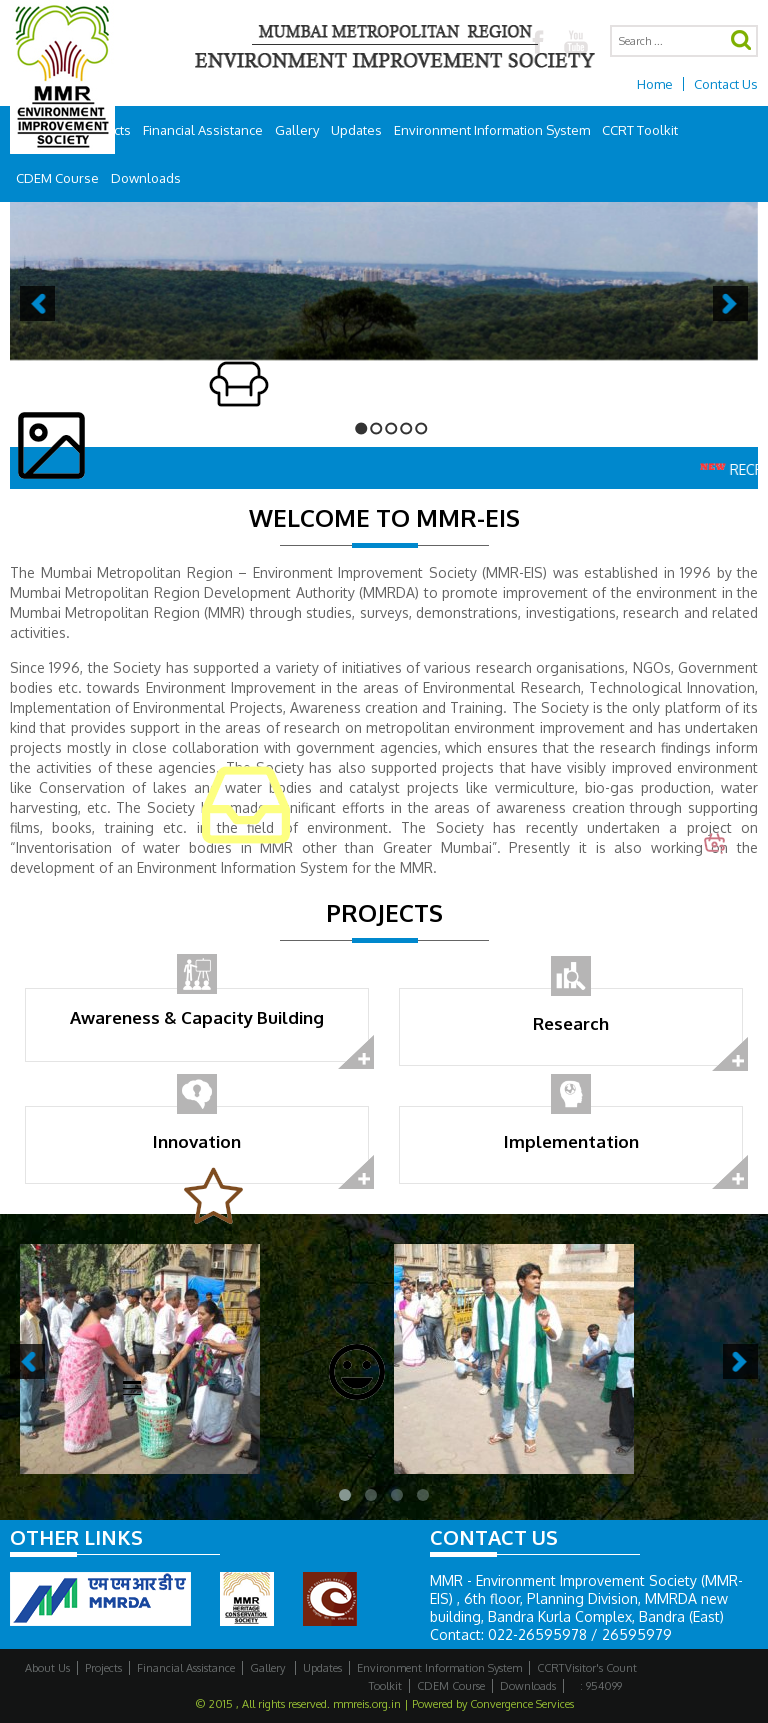  I want to click on rate your experience as positive, so click(357, 1372).